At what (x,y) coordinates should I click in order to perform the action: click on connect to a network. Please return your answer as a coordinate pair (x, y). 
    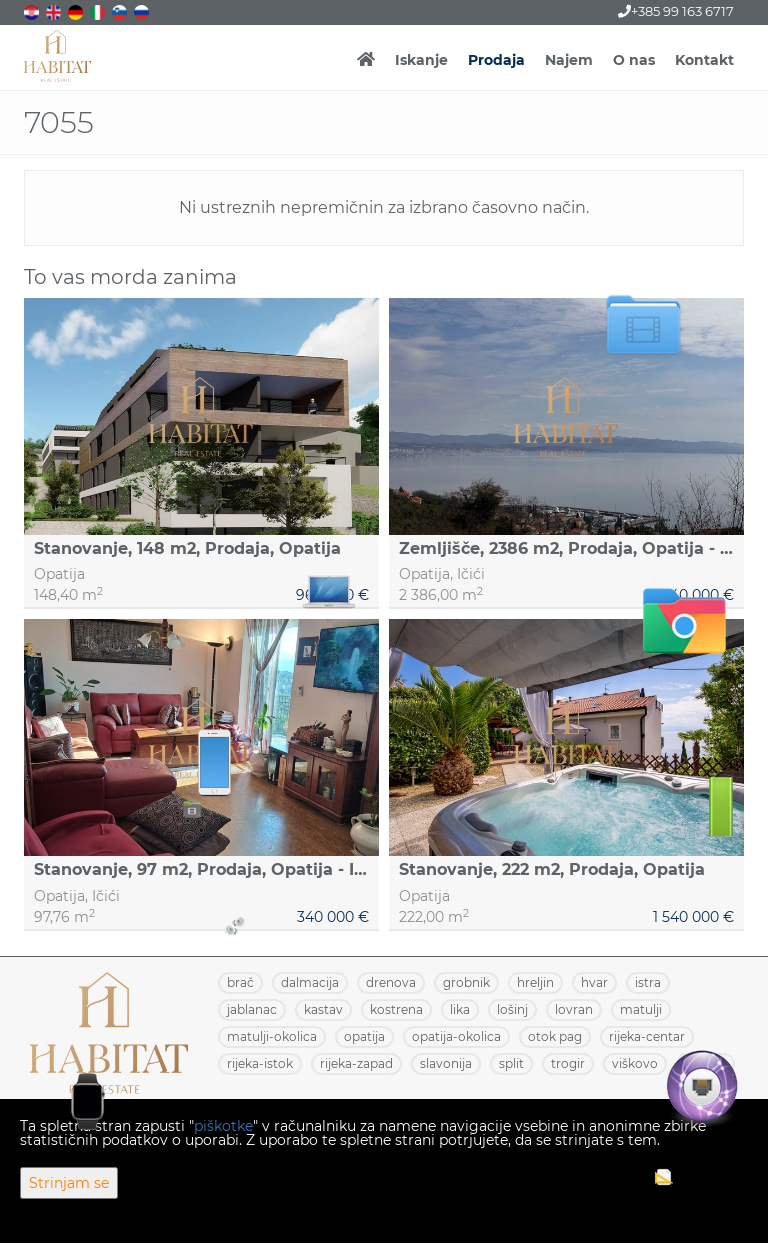
    Looking at the image, I should click on (702, 1090).